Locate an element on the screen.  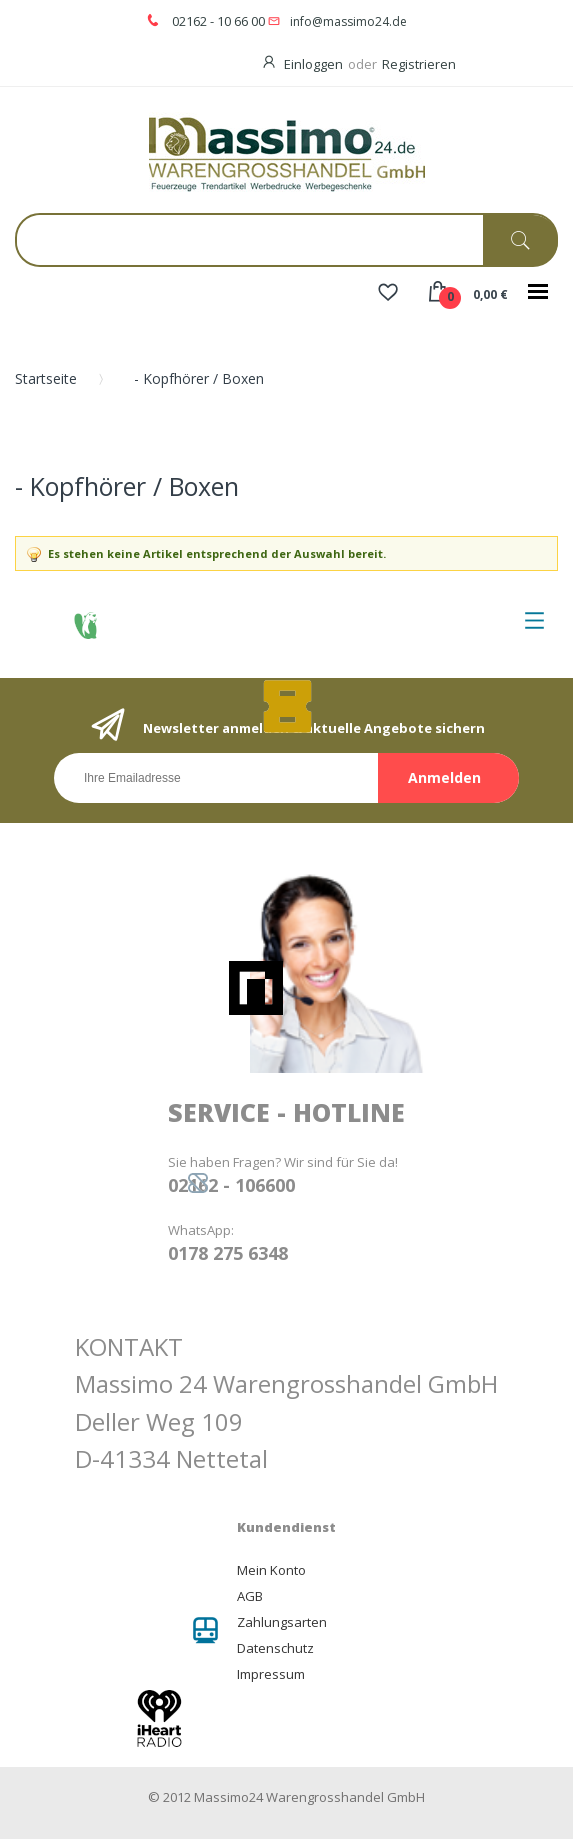
visit NameMC website is located at coordinates (256, 988).